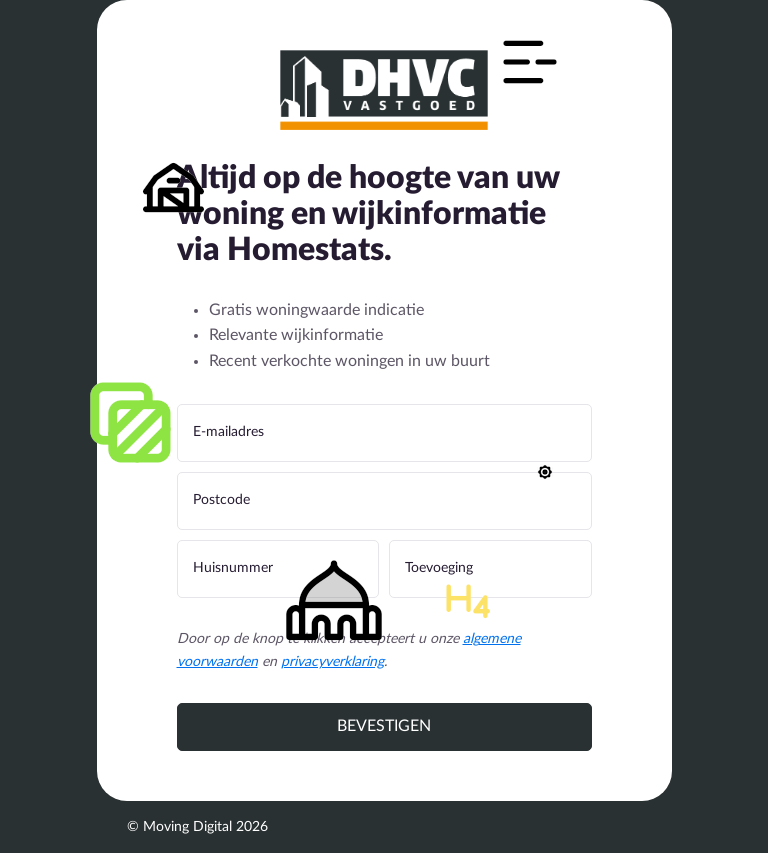 The height and width of the screenshot is (853, 768). Describe the element at coordinates (173, 191) in the screenshot. I see `access farm or agricultural settings` at that location.